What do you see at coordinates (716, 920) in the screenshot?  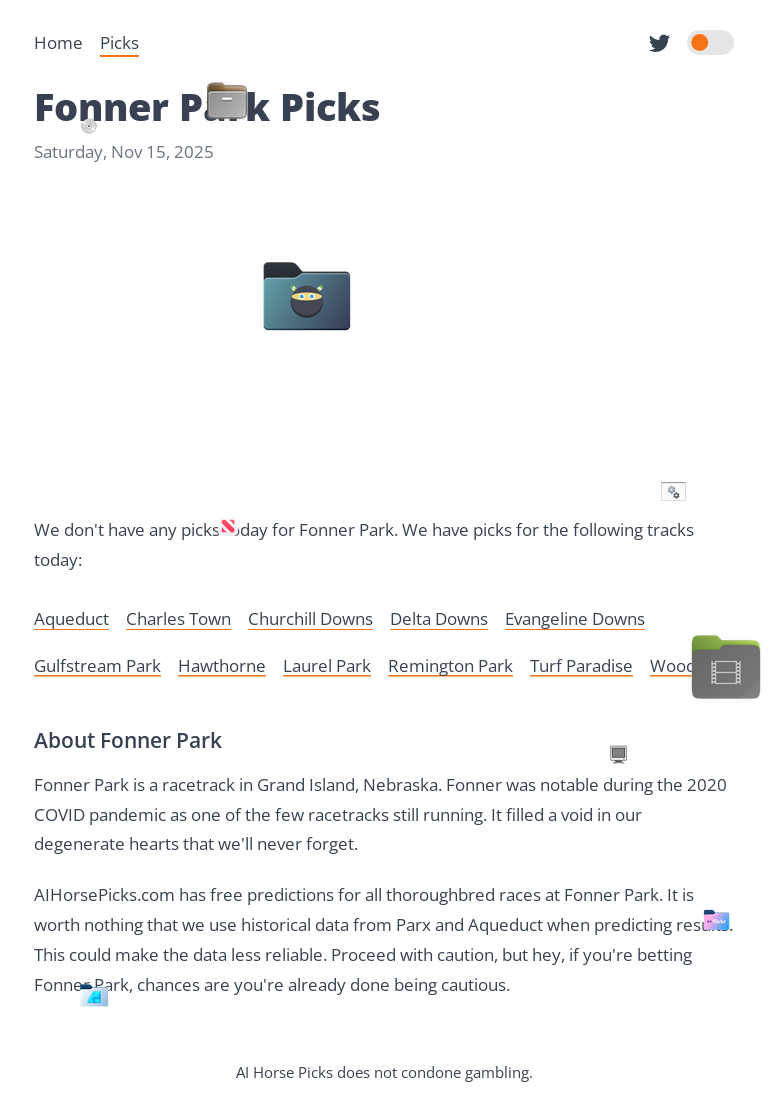 I see `open folder containing flickr downloads or exports` at bounding box center [716, 920].